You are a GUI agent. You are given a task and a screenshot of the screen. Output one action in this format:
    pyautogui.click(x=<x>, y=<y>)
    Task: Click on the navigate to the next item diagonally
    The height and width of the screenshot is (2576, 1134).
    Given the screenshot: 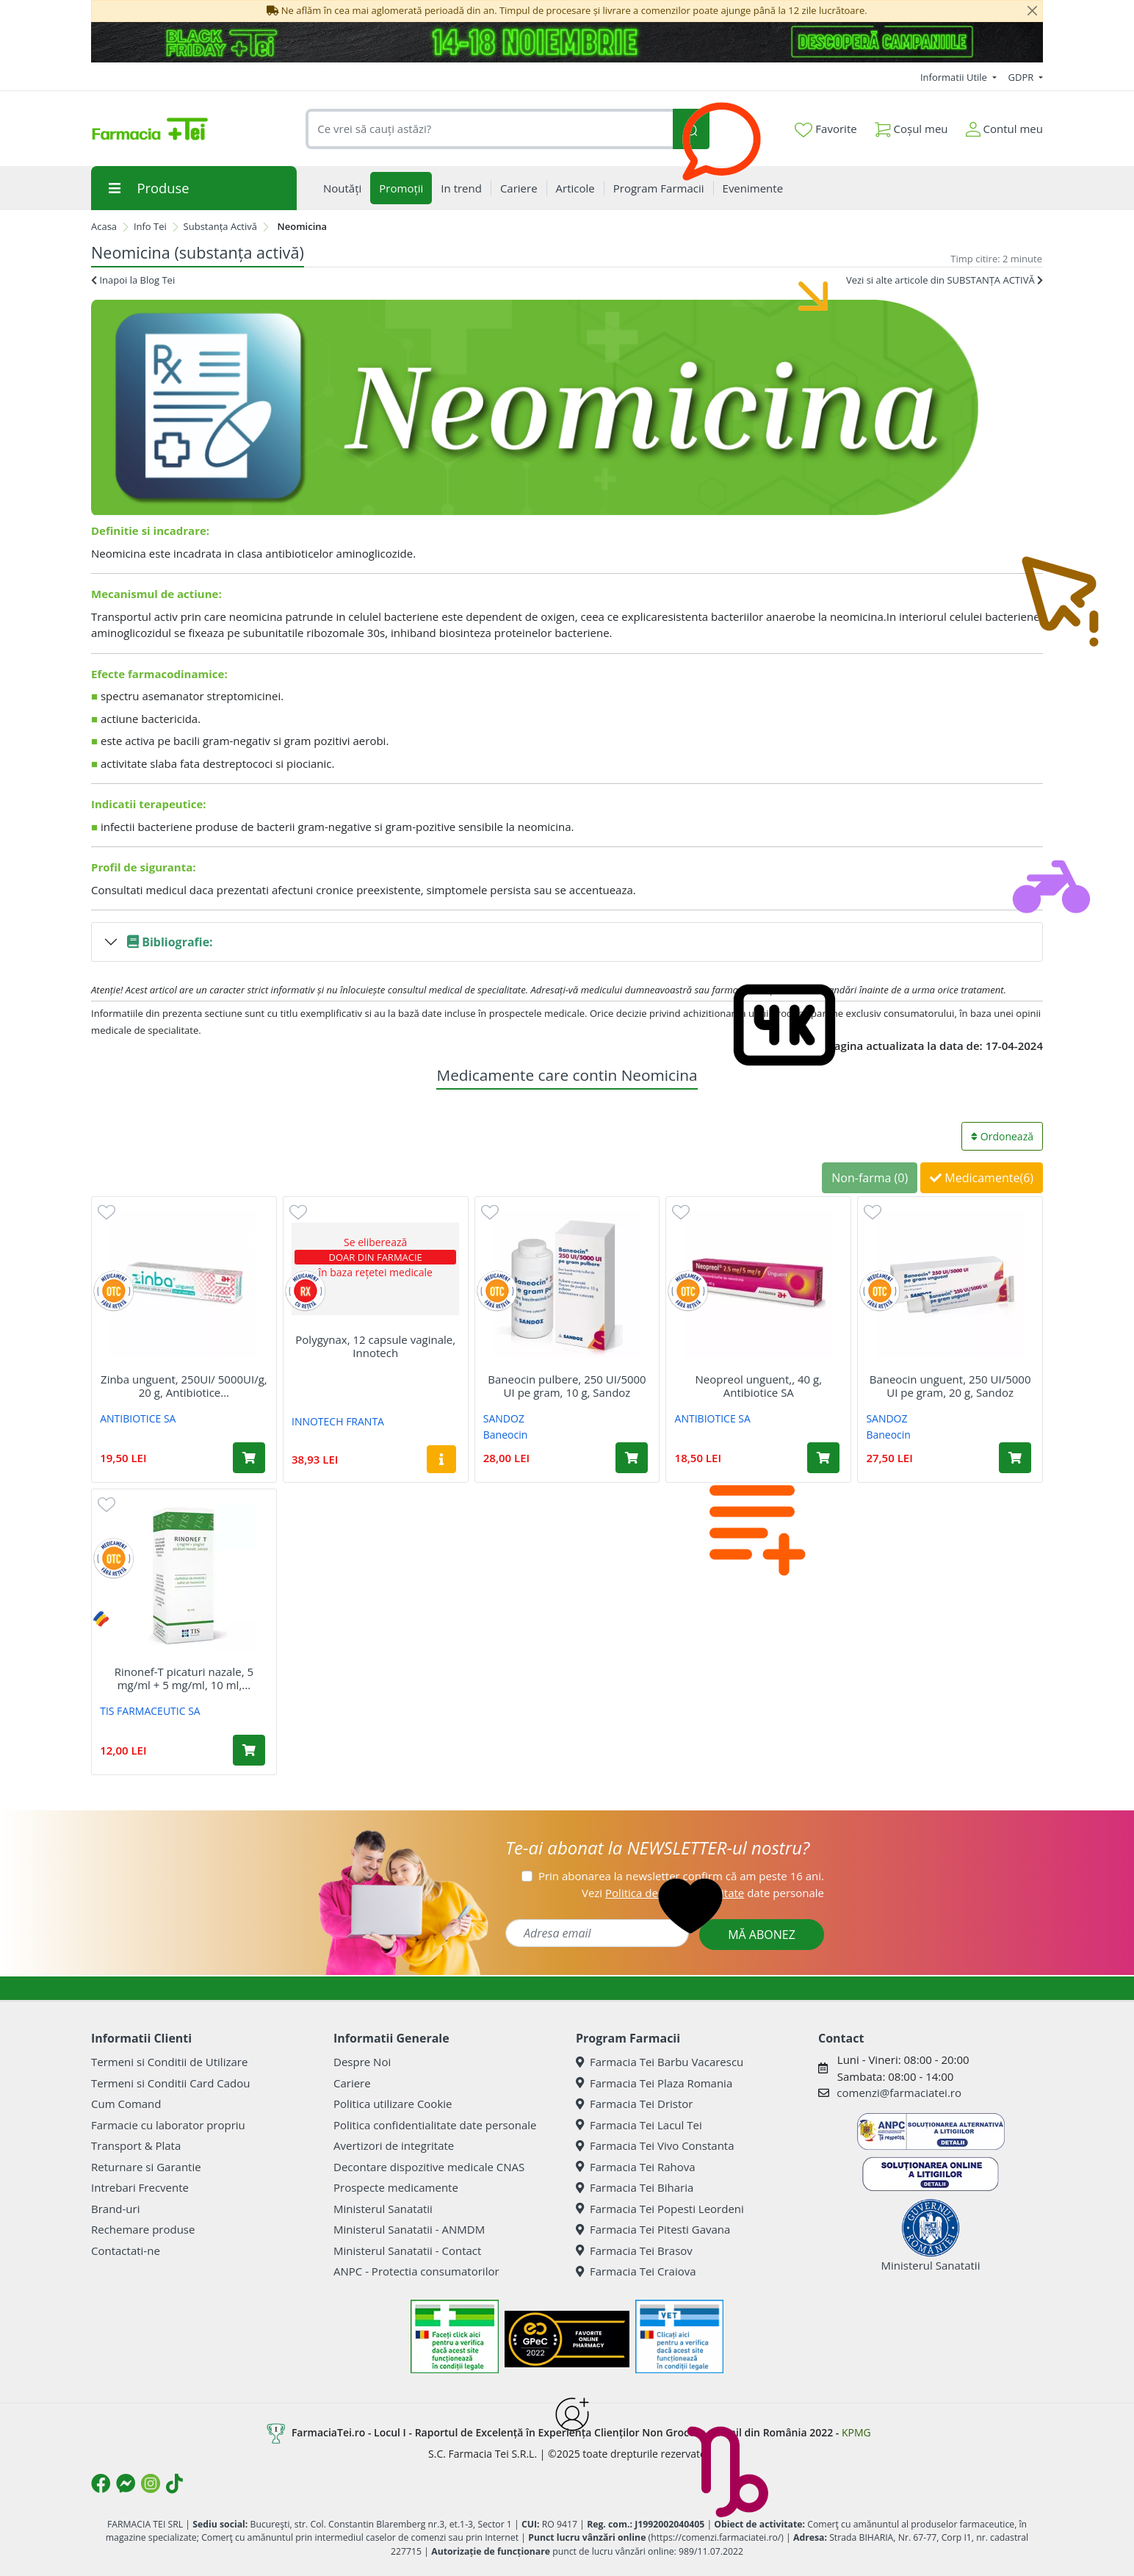 What is the action you would take?
    pyautogui.click(x=813, y=296)
    